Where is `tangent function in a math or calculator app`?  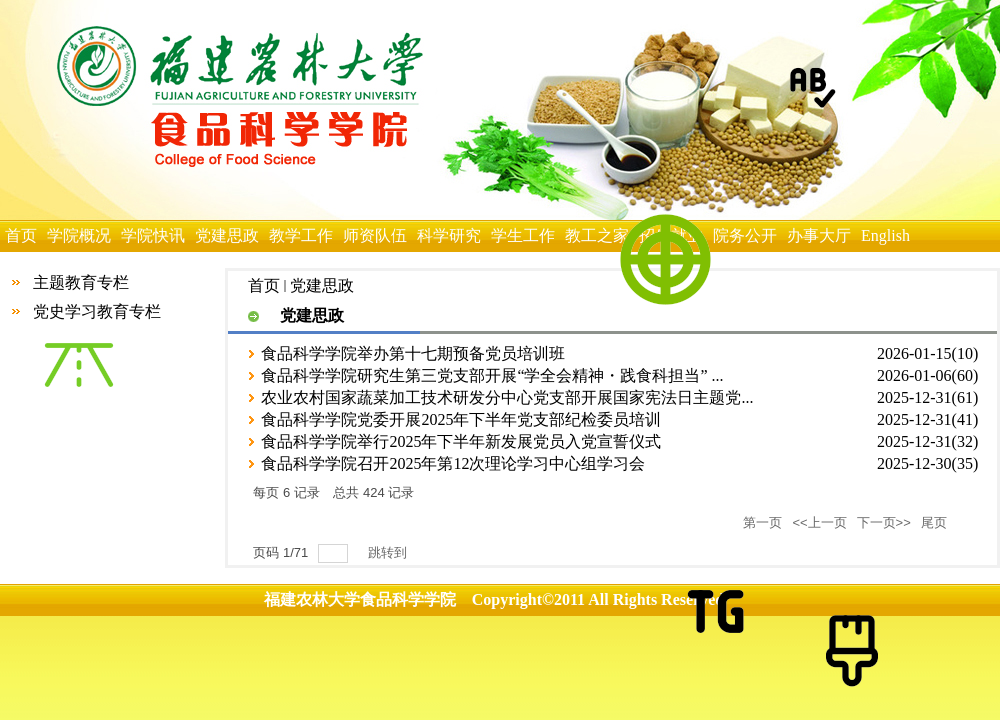 tangent function in a math or calculator app is located at coordinates (713, 611).